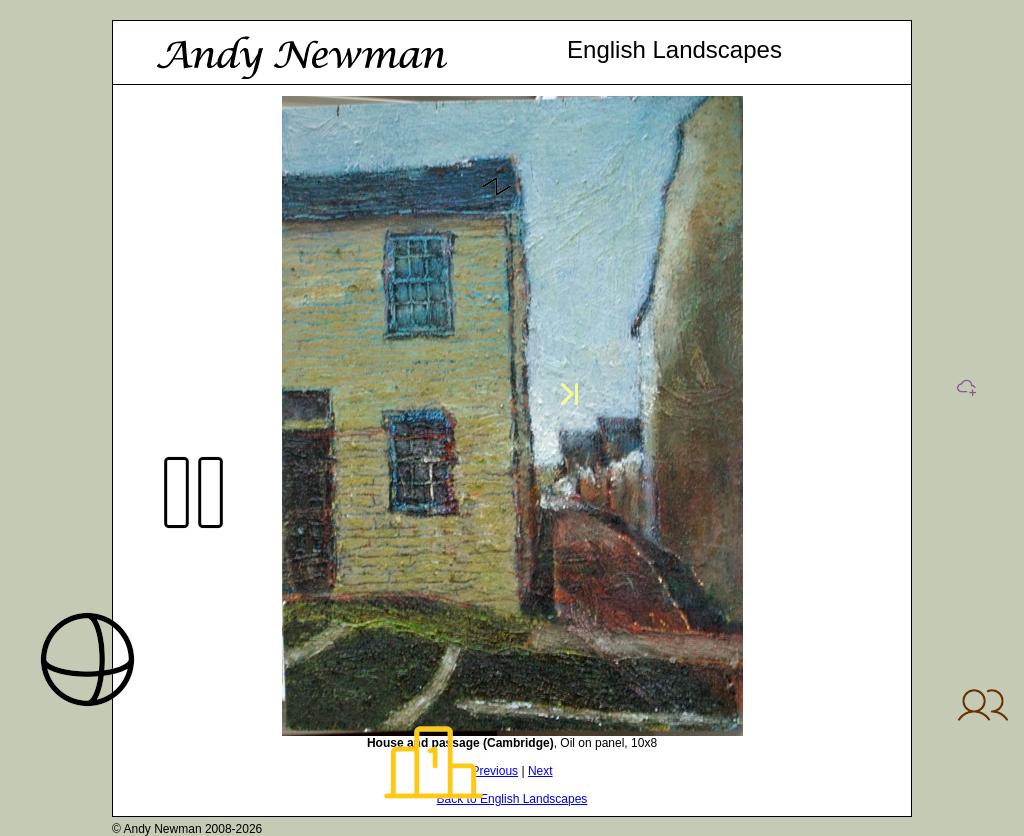 Image resolution: width=1024 pixels, height=836 pixels. What do you see at coordinates (983, 705) in the screenshot?
I see `view all users or contacts` at bounding box center [983, 705].